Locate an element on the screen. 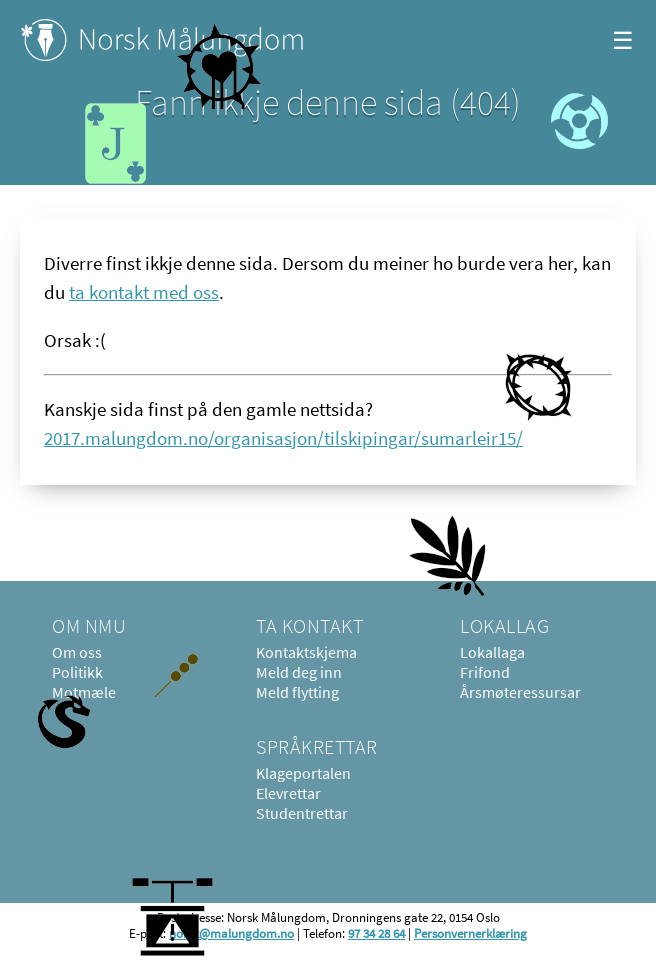 Image resolution: width=656 pixels, height=979 pixels. indicates damage or health loss in a game is located at coordinates (219, 66).